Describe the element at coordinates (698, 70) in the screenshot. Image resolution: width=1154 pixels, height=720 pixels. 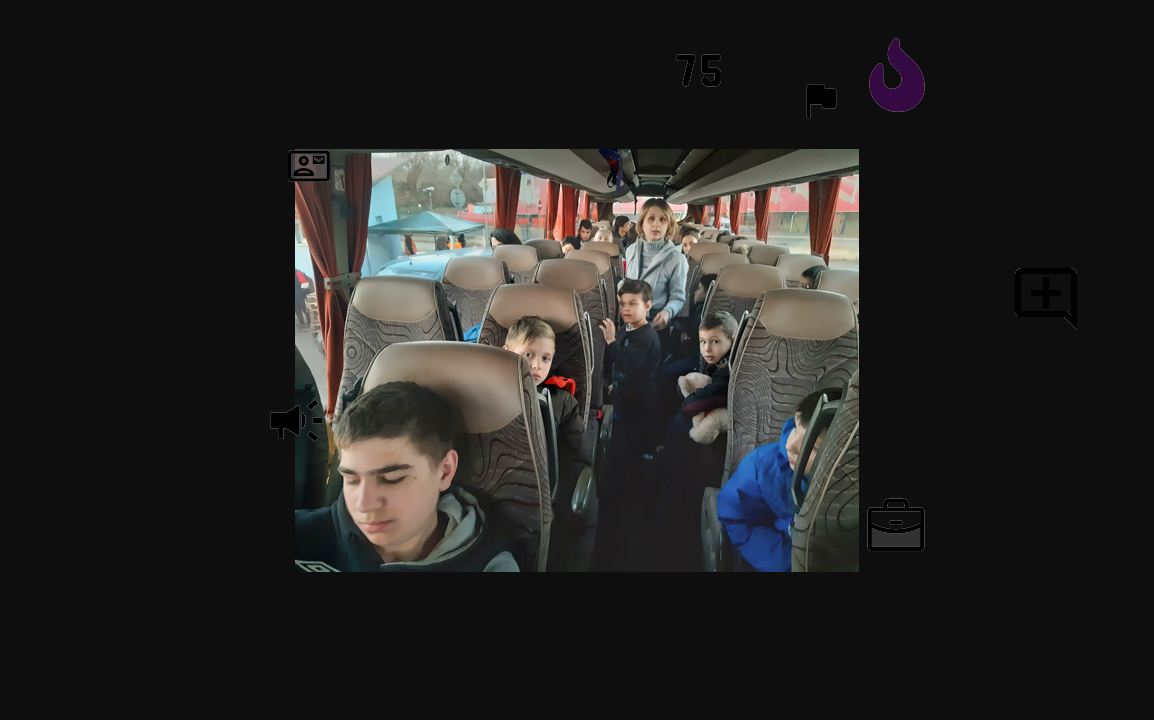
I see `displays the number 75 as a badge or counter` at that location.